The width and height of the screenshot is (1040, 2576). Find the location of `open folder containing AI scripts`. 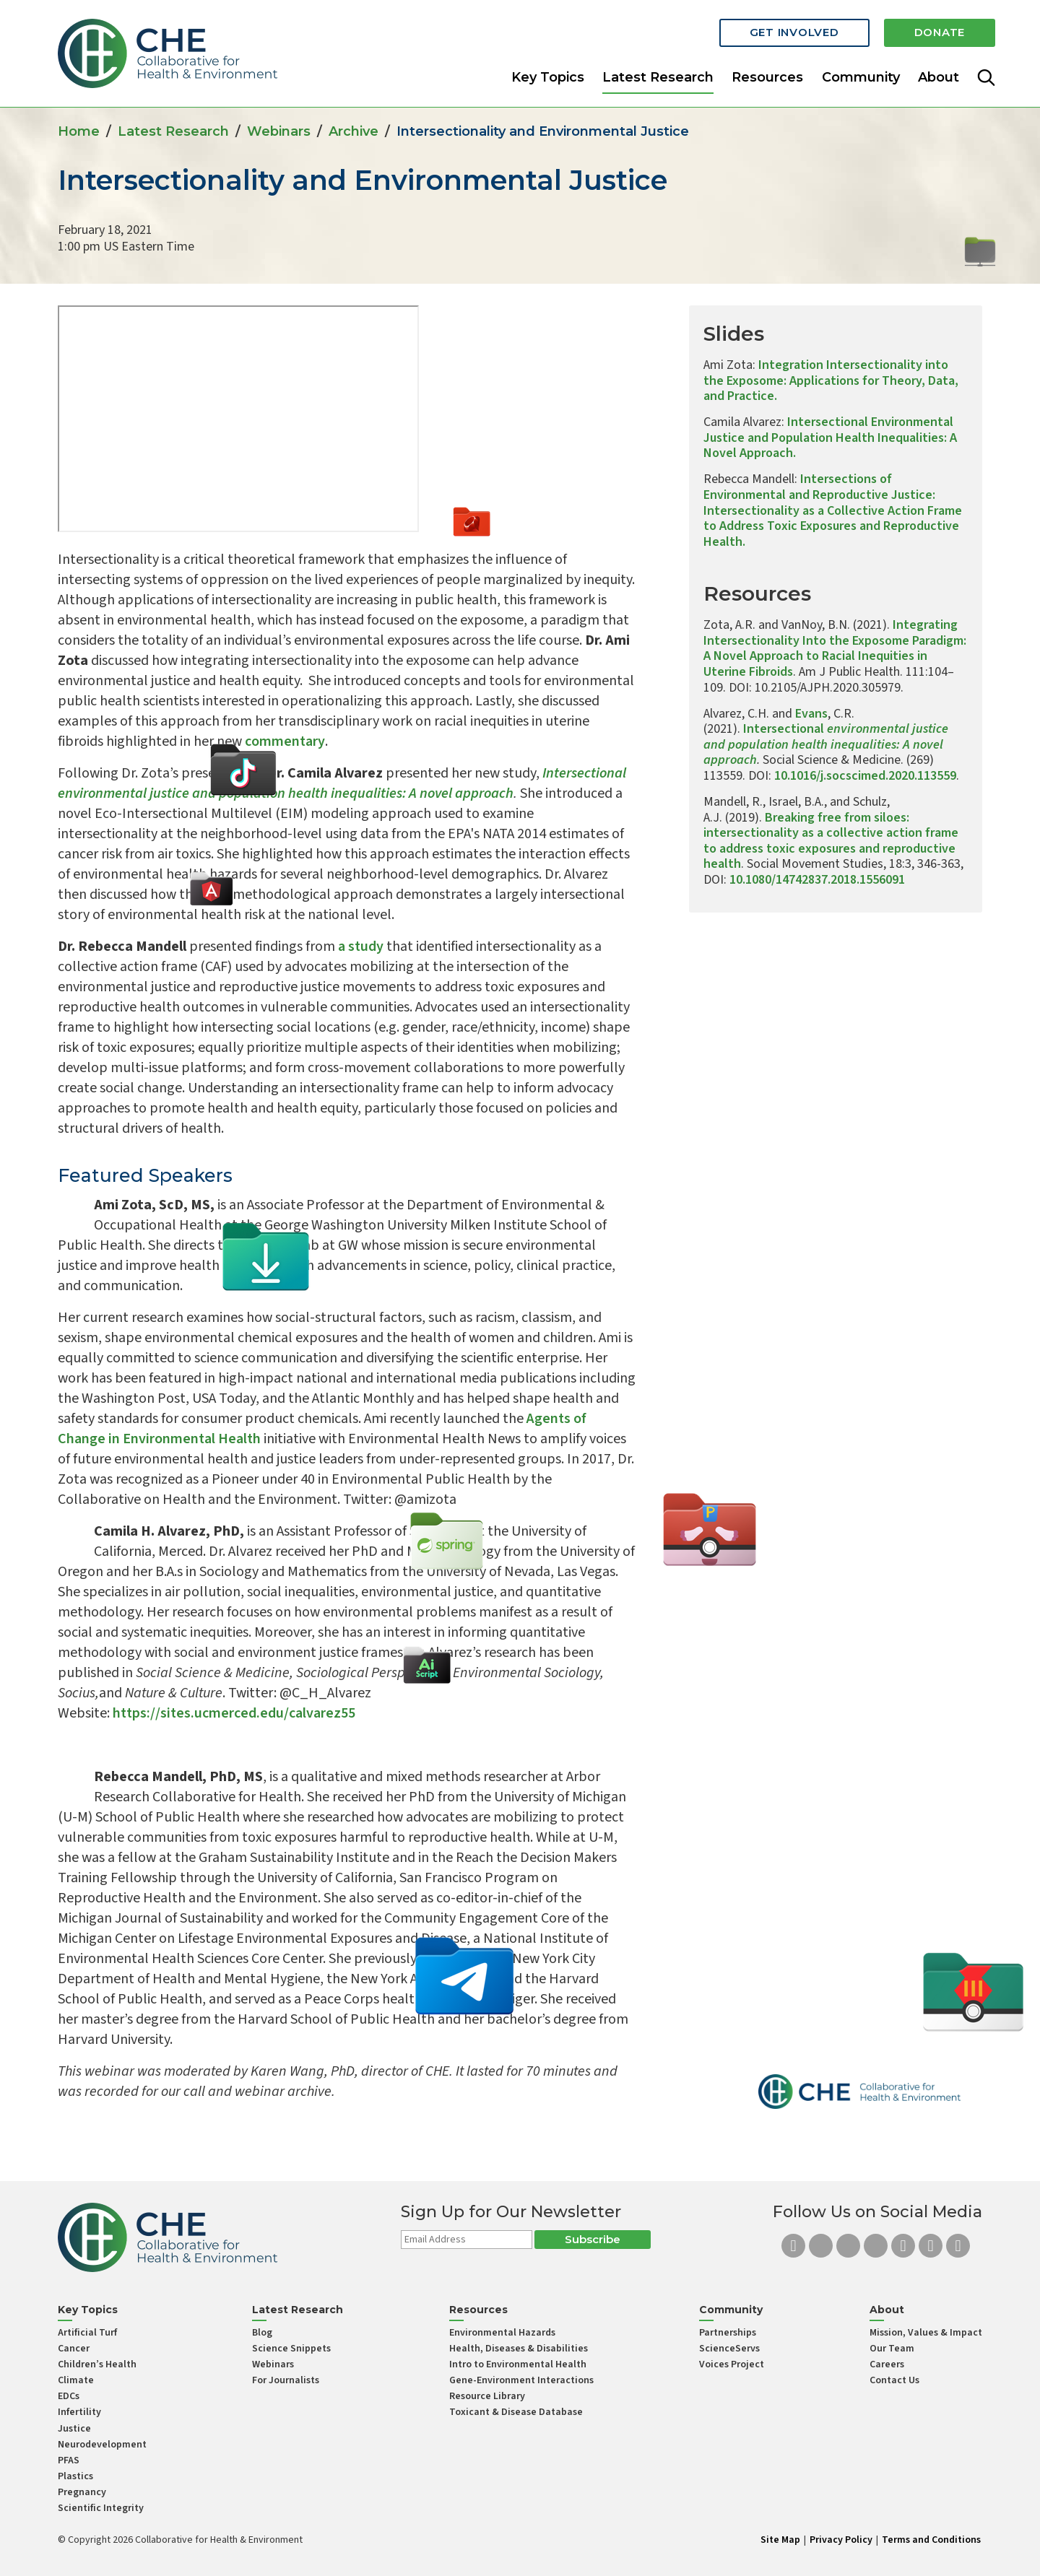

open folder containing AI scripts is located at coordinates (427, 1666).